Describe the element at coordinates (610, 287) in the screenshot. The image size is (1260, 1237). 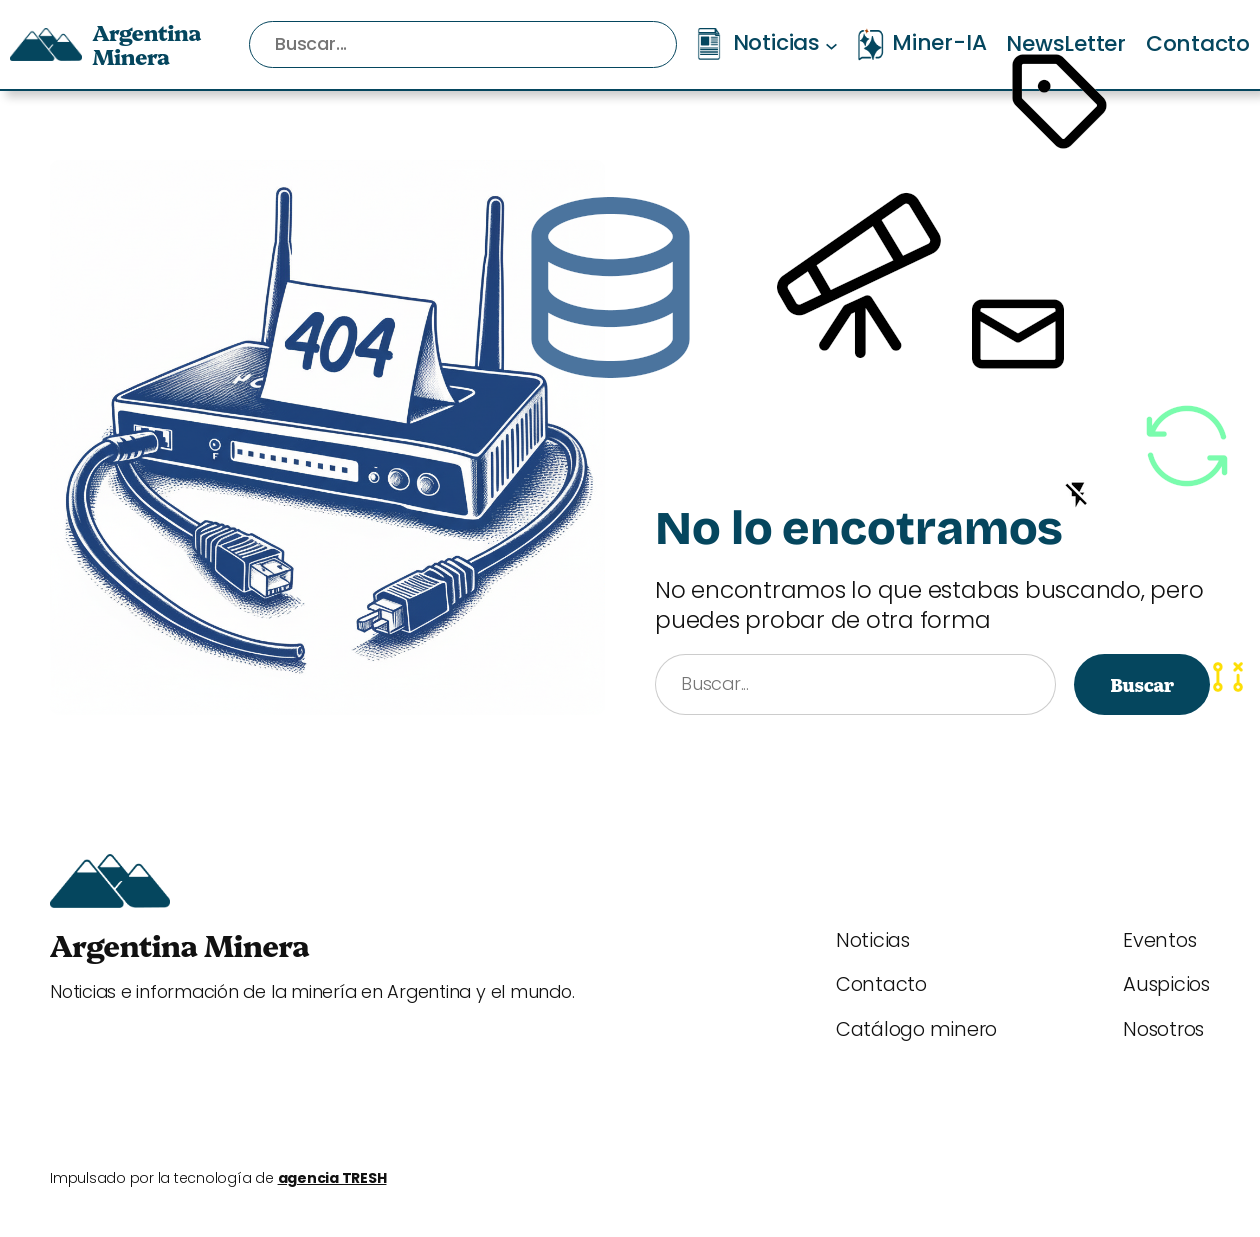
I see `access database settings` at that location.